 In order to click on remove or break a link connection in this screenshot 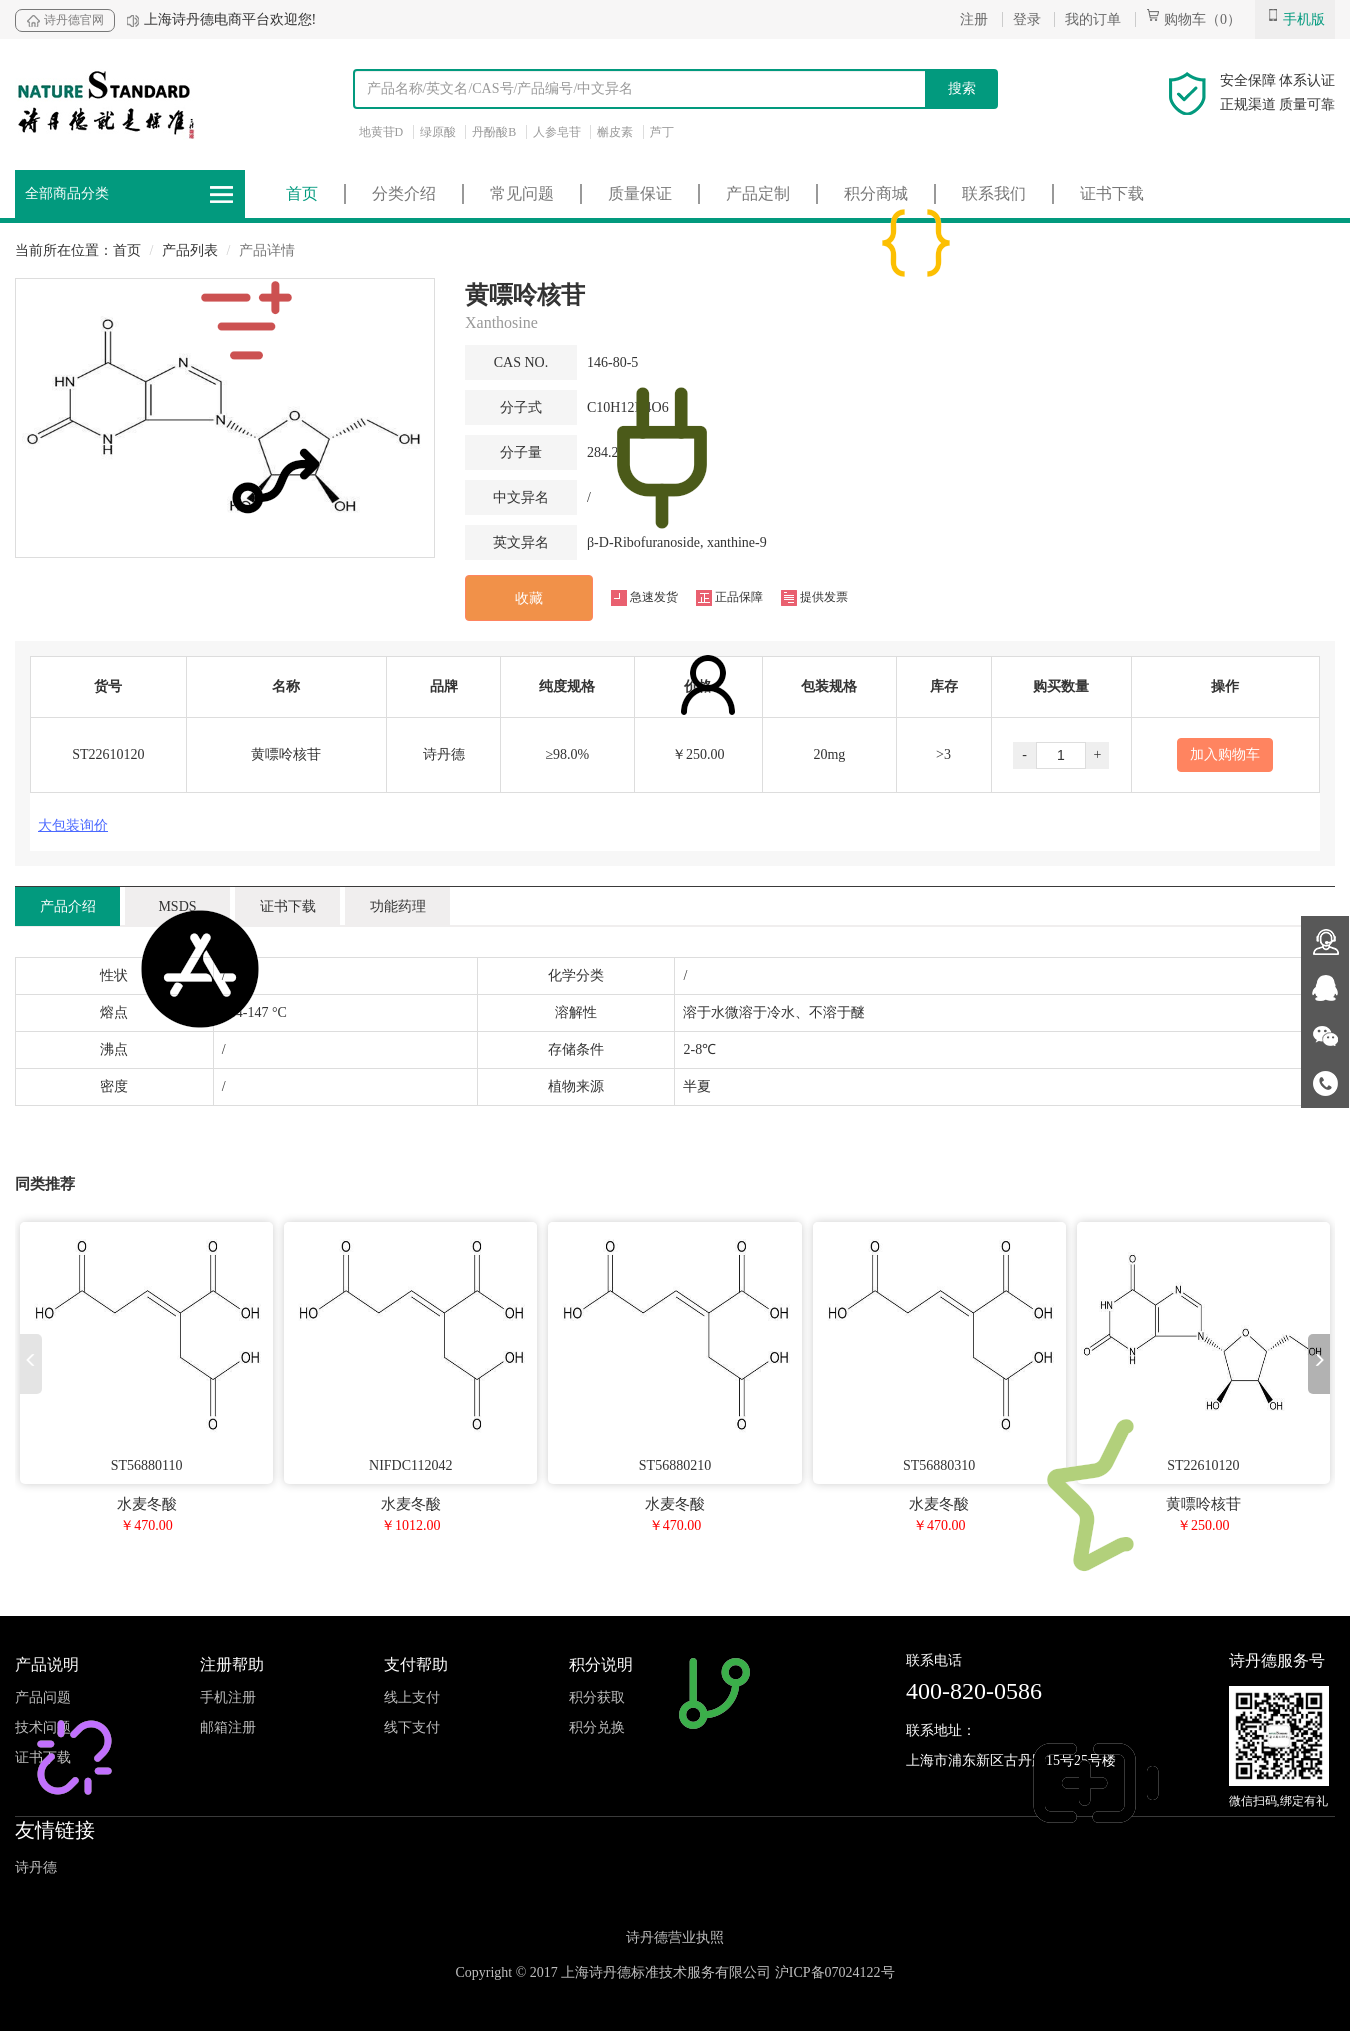, I will do `click(74, 1757)`.